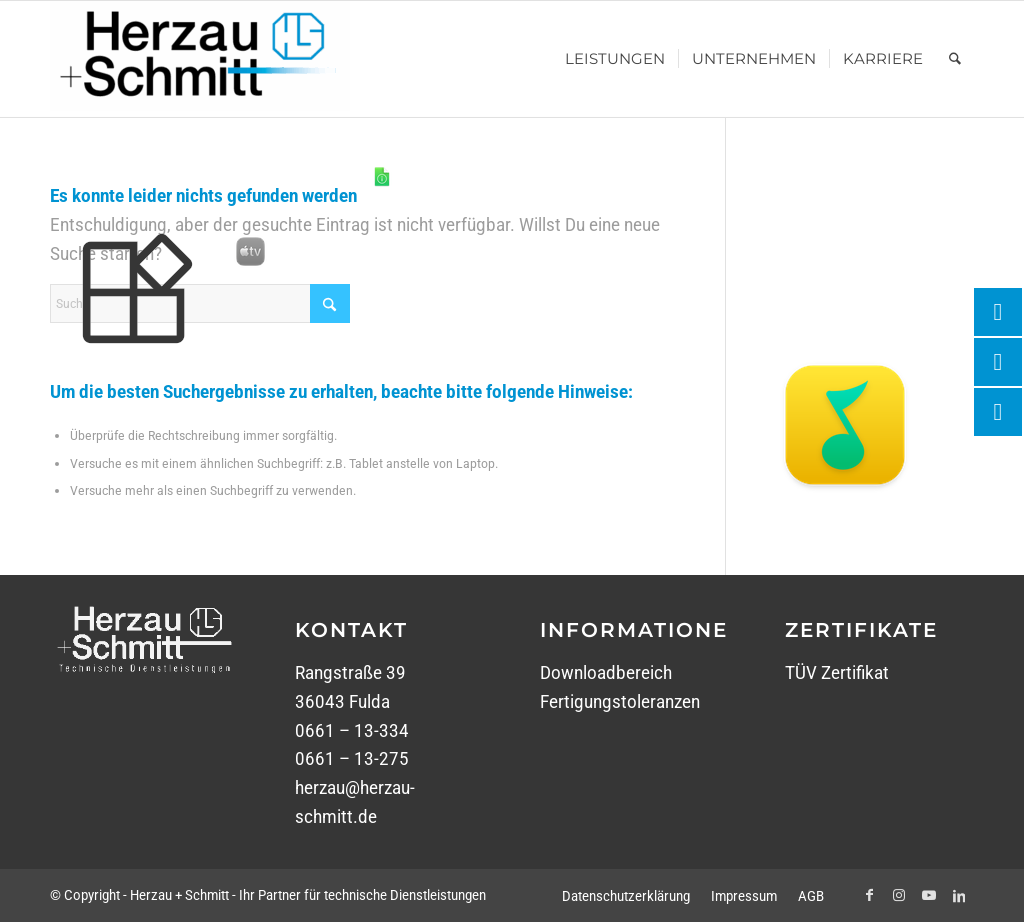  I want to click on install new software or application, so click(137, 288).